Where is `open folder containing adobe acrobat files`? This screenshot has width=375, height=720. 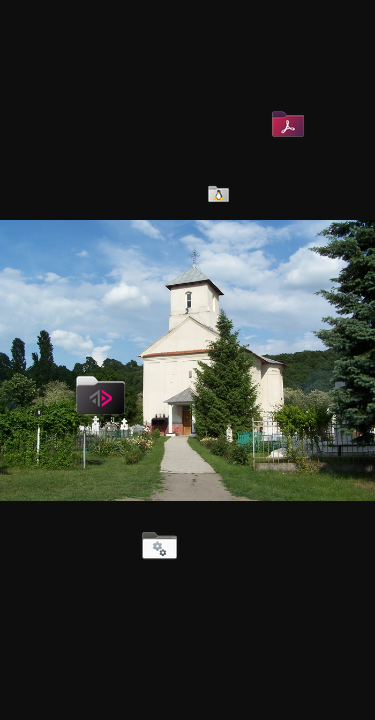 open folder containing adobe acrobat files is located at coordinates (288, 125).